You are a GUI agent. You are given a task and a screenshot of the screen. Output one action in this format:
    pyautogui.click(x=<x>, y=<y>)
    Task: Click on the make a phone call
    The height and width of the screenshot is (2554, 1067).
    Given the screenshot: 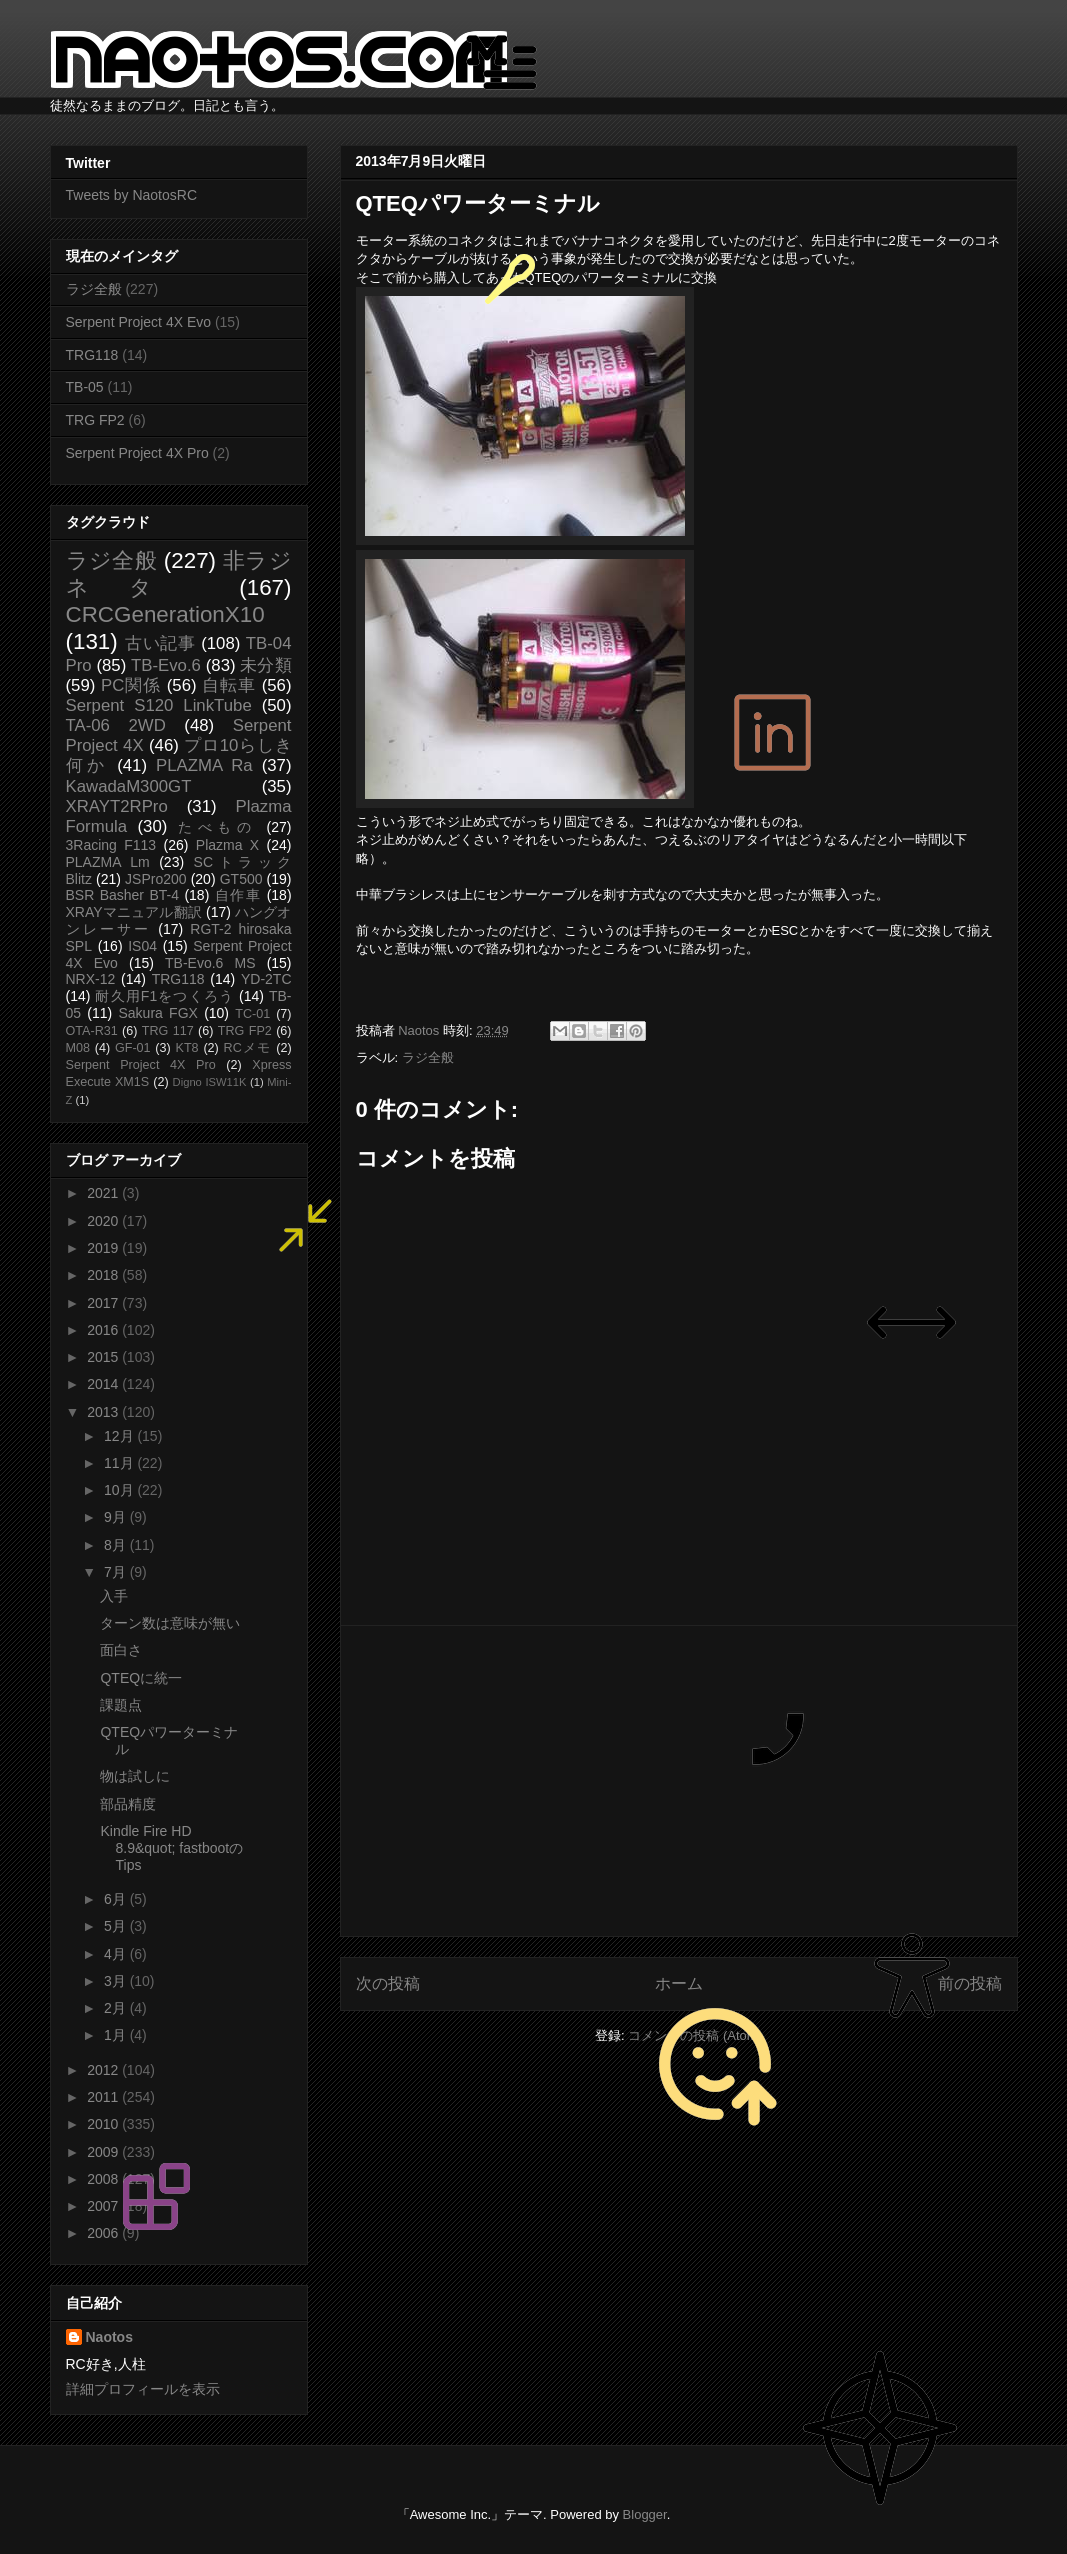 What is the action you would take?
    pyautogui.click(x=778, y=1739)
    